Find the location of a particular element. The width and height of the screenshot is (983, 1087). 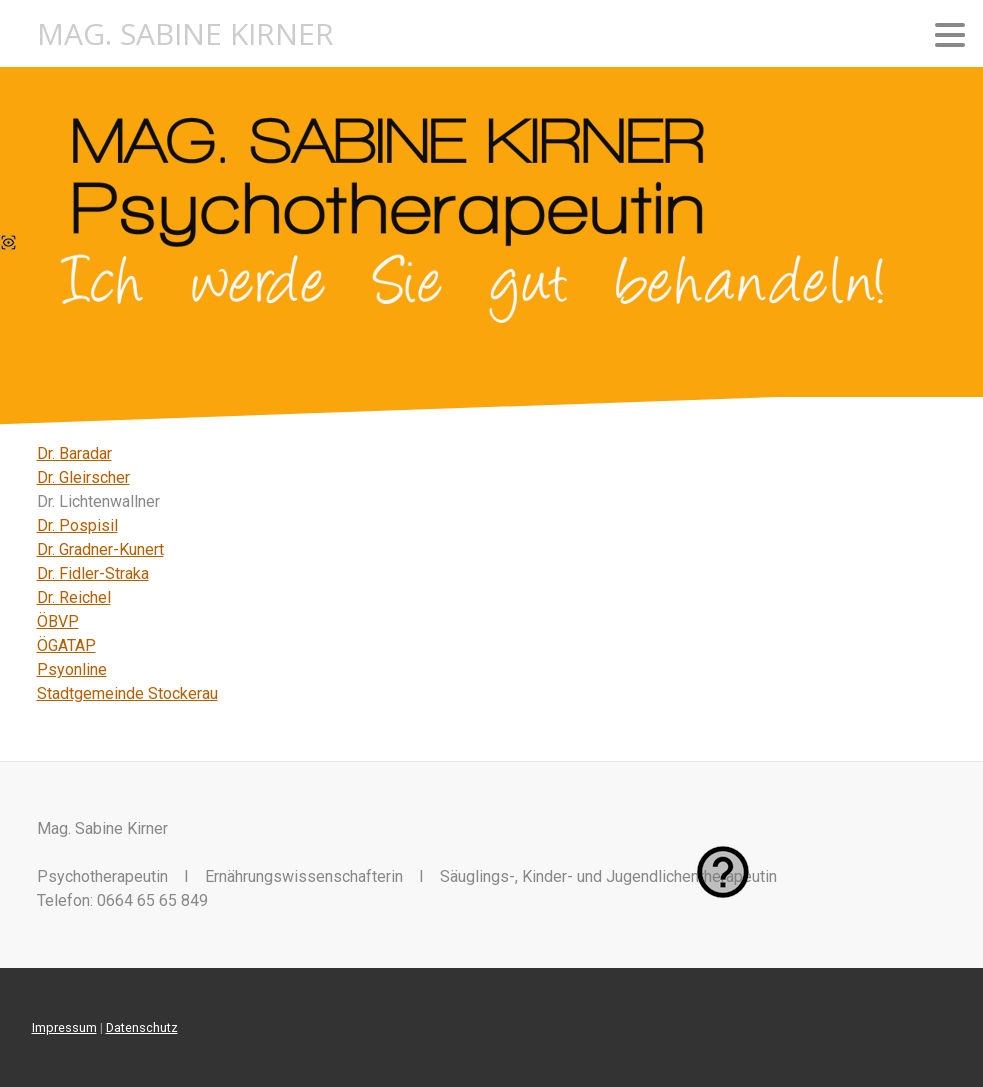

scan with eye tracking or face recognition is located at coordinates (8, 242).